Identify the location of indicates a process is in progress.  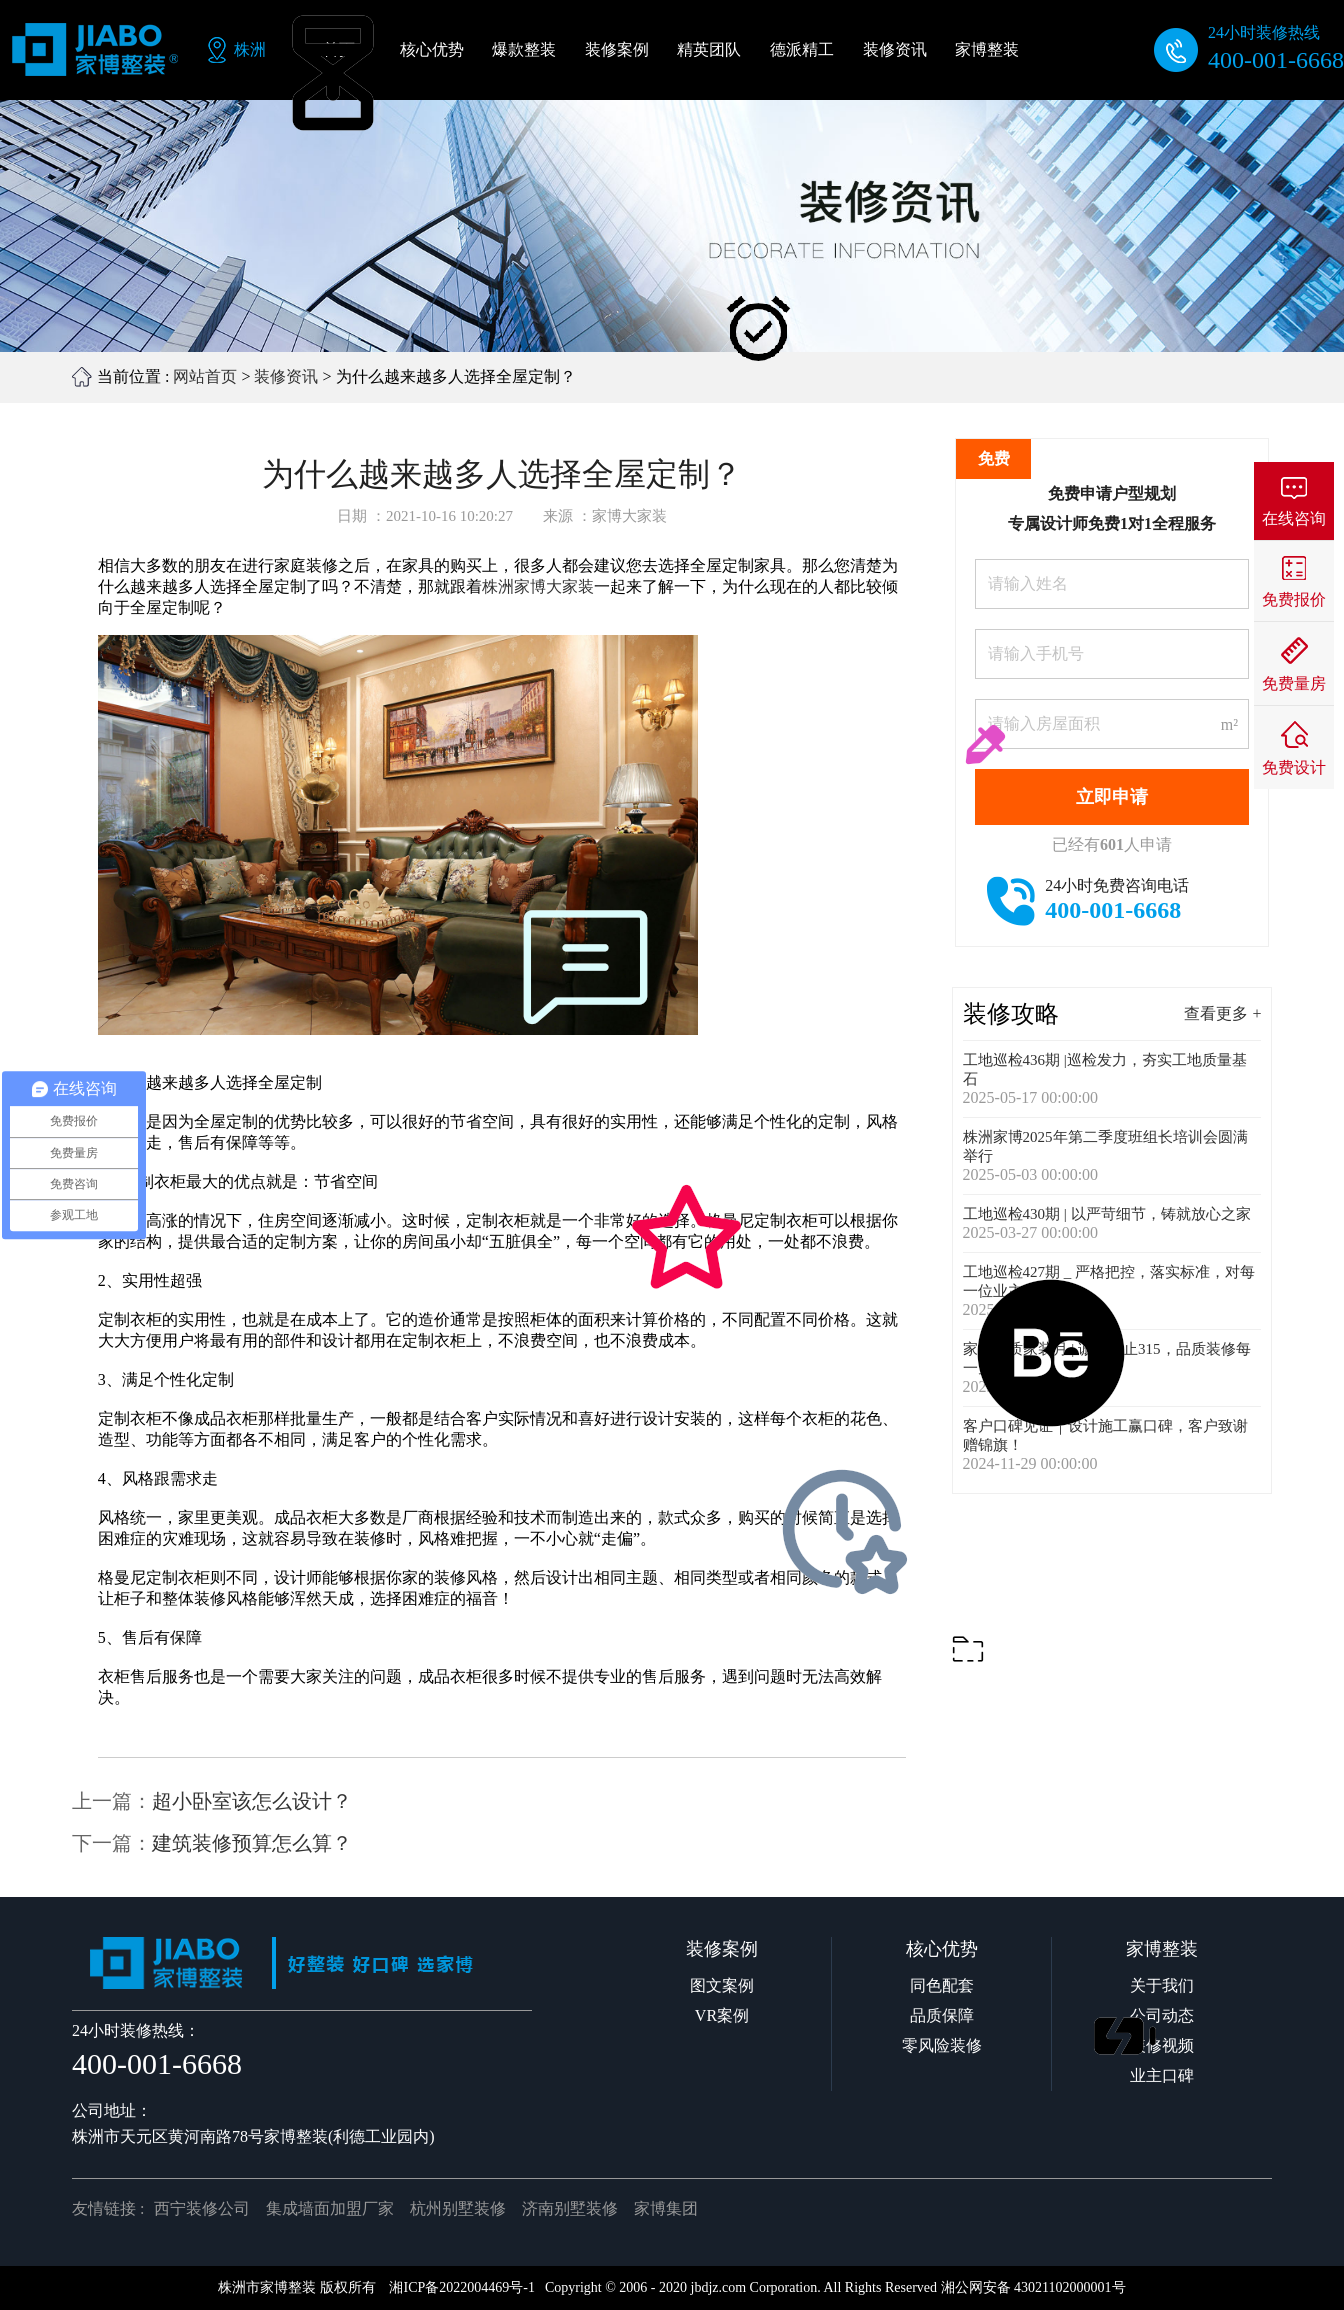
(333, 73).